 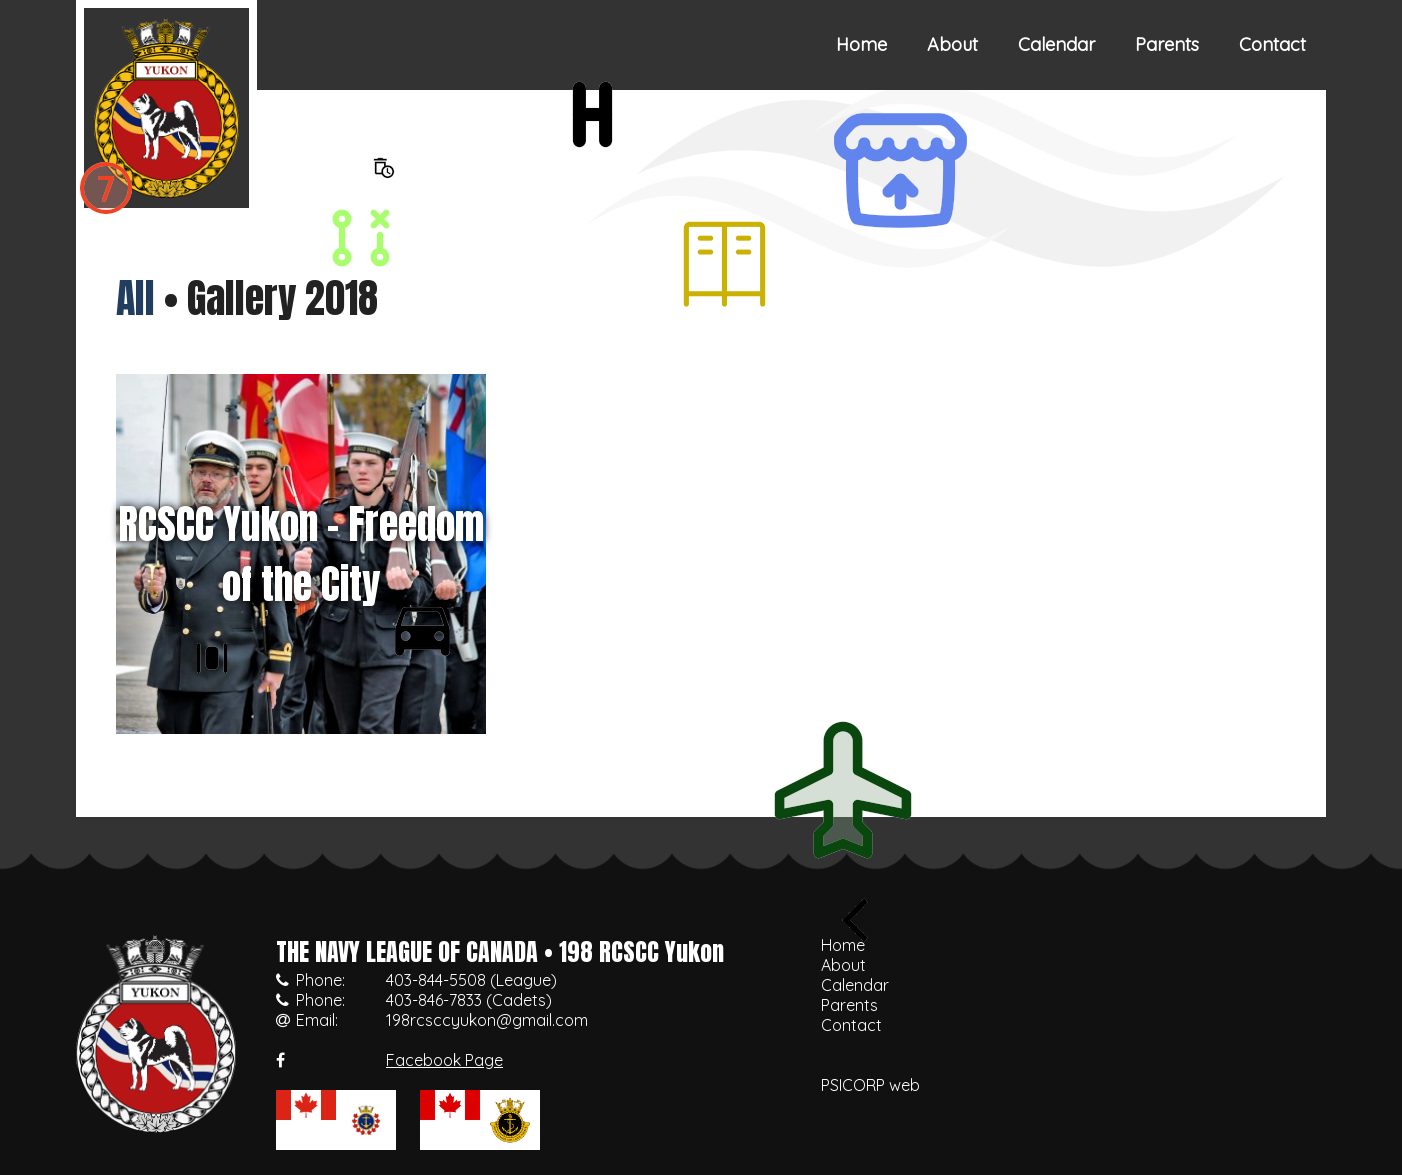 What do you see at coordinates (856, 920) in the screenshot?
I see `go back to the previous screen` at bounding box center [856, 920].